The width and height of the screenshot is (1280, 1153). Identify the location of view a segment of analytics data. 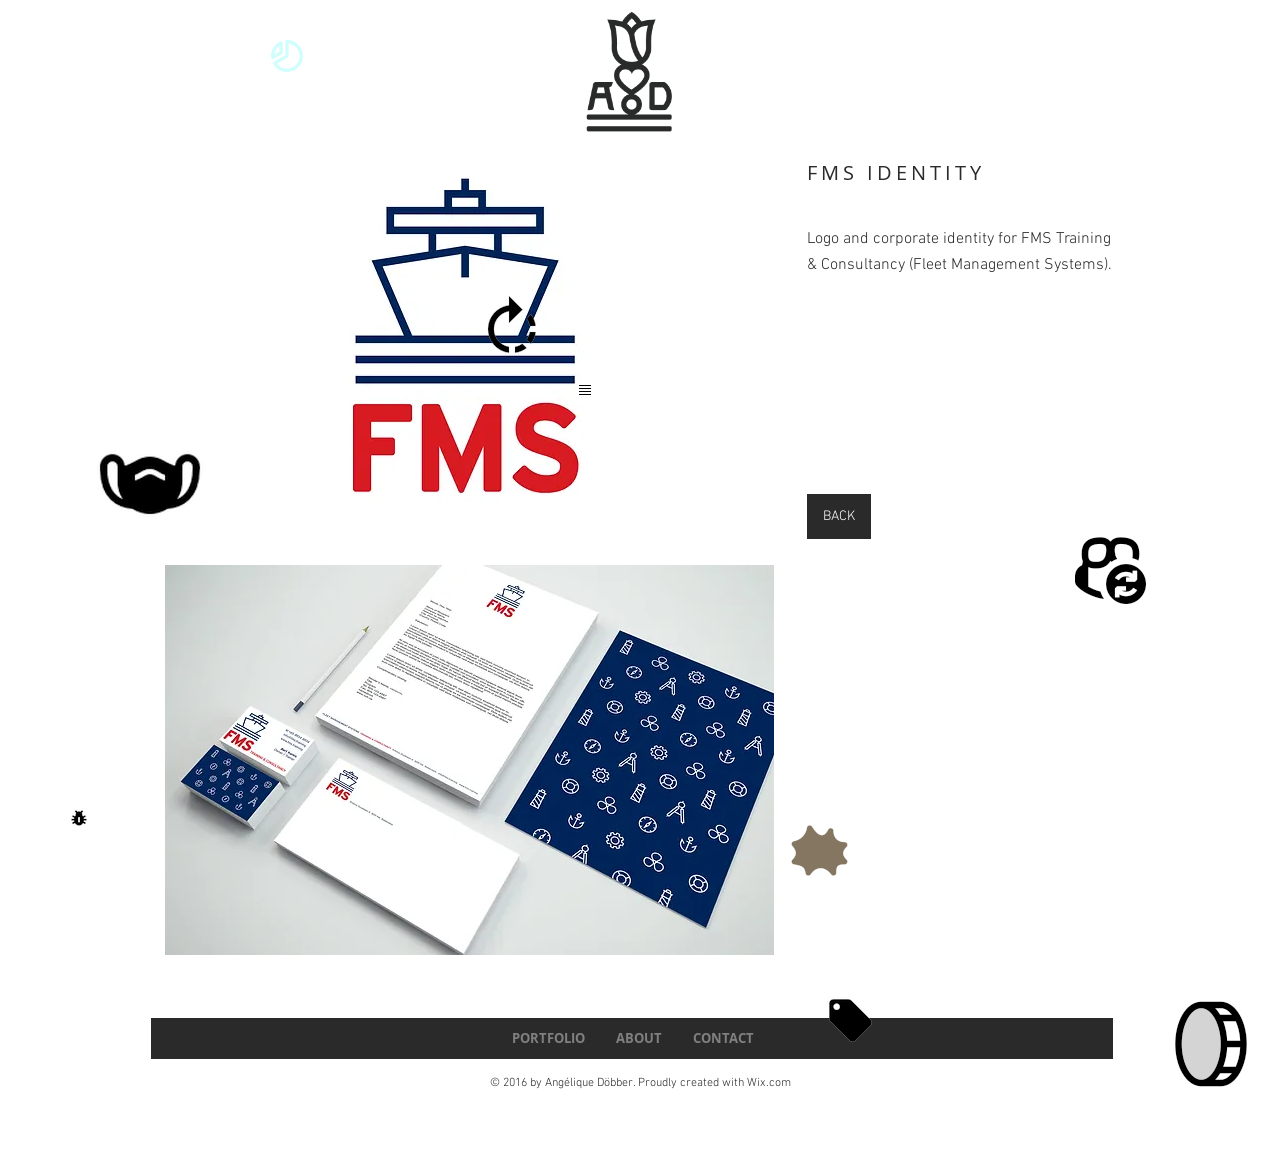
(287, 56).